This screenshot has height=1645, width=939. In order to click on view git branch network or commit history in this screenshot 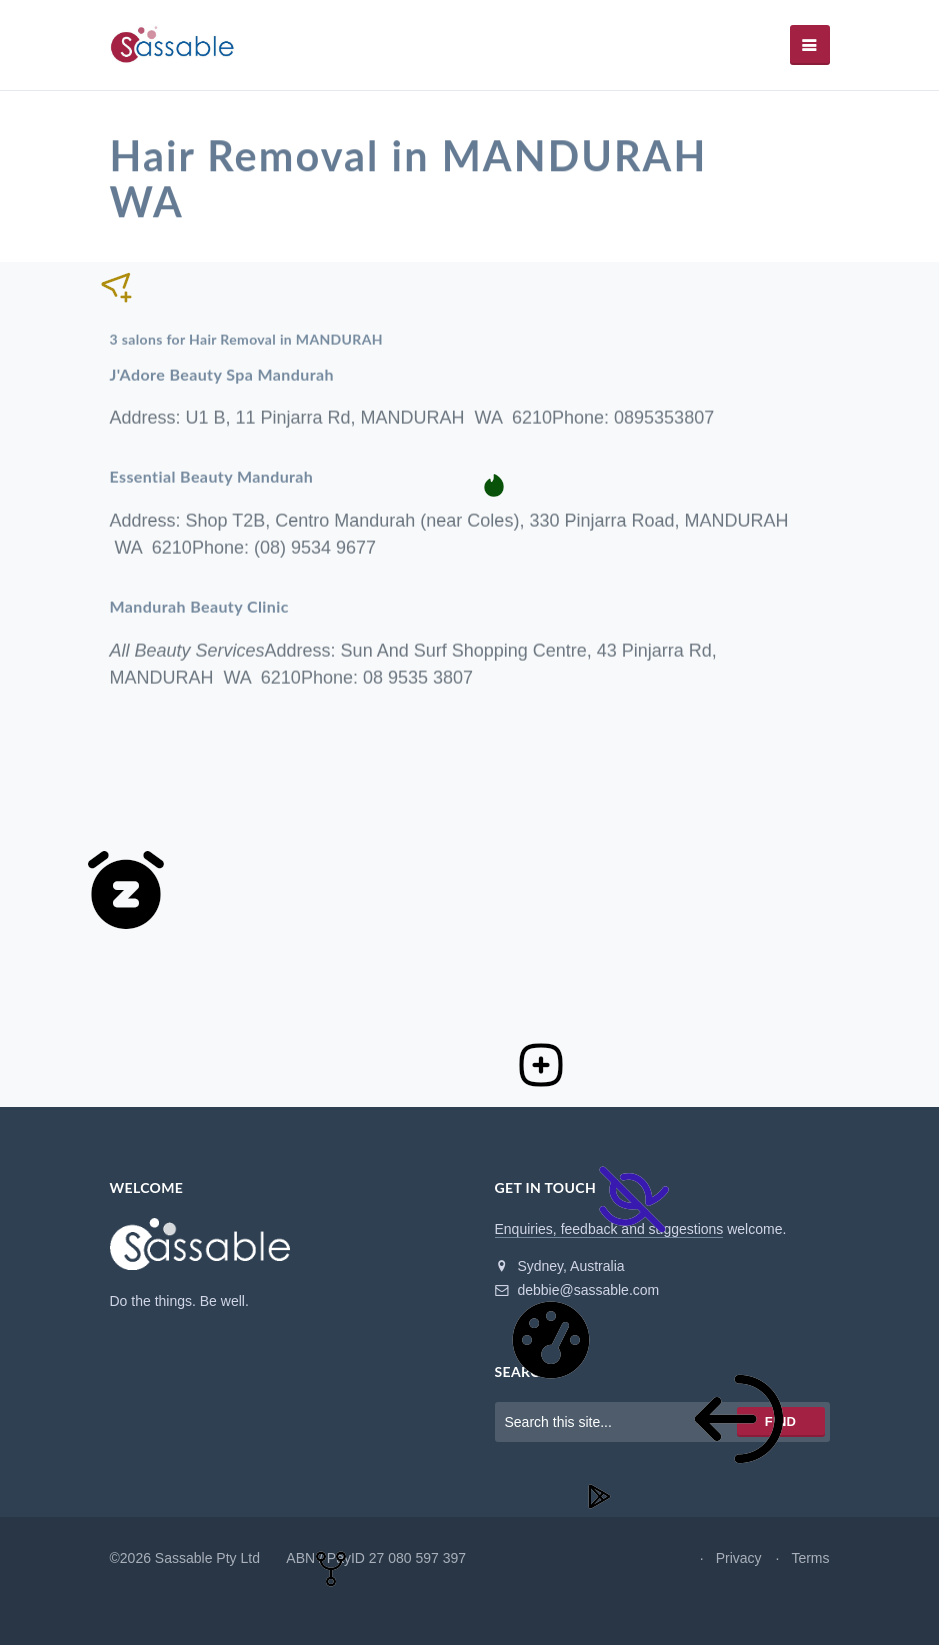, I will do `click(331, 1569)`.